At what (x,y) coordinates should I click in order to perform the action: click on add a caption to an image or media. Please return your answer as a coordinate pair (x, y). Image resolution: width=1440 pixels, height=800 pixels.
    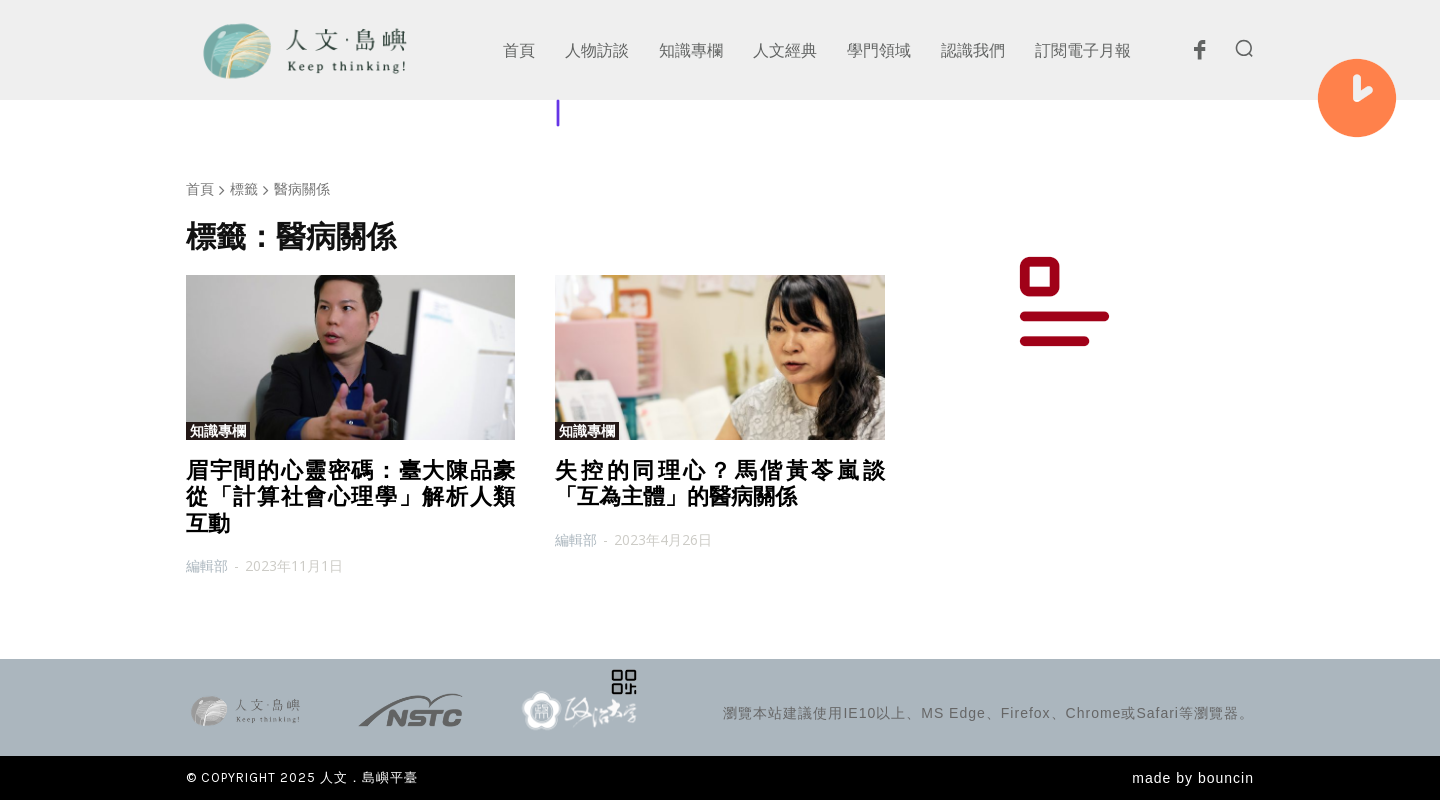
    Looking at the image, I should click on (1064, 301).